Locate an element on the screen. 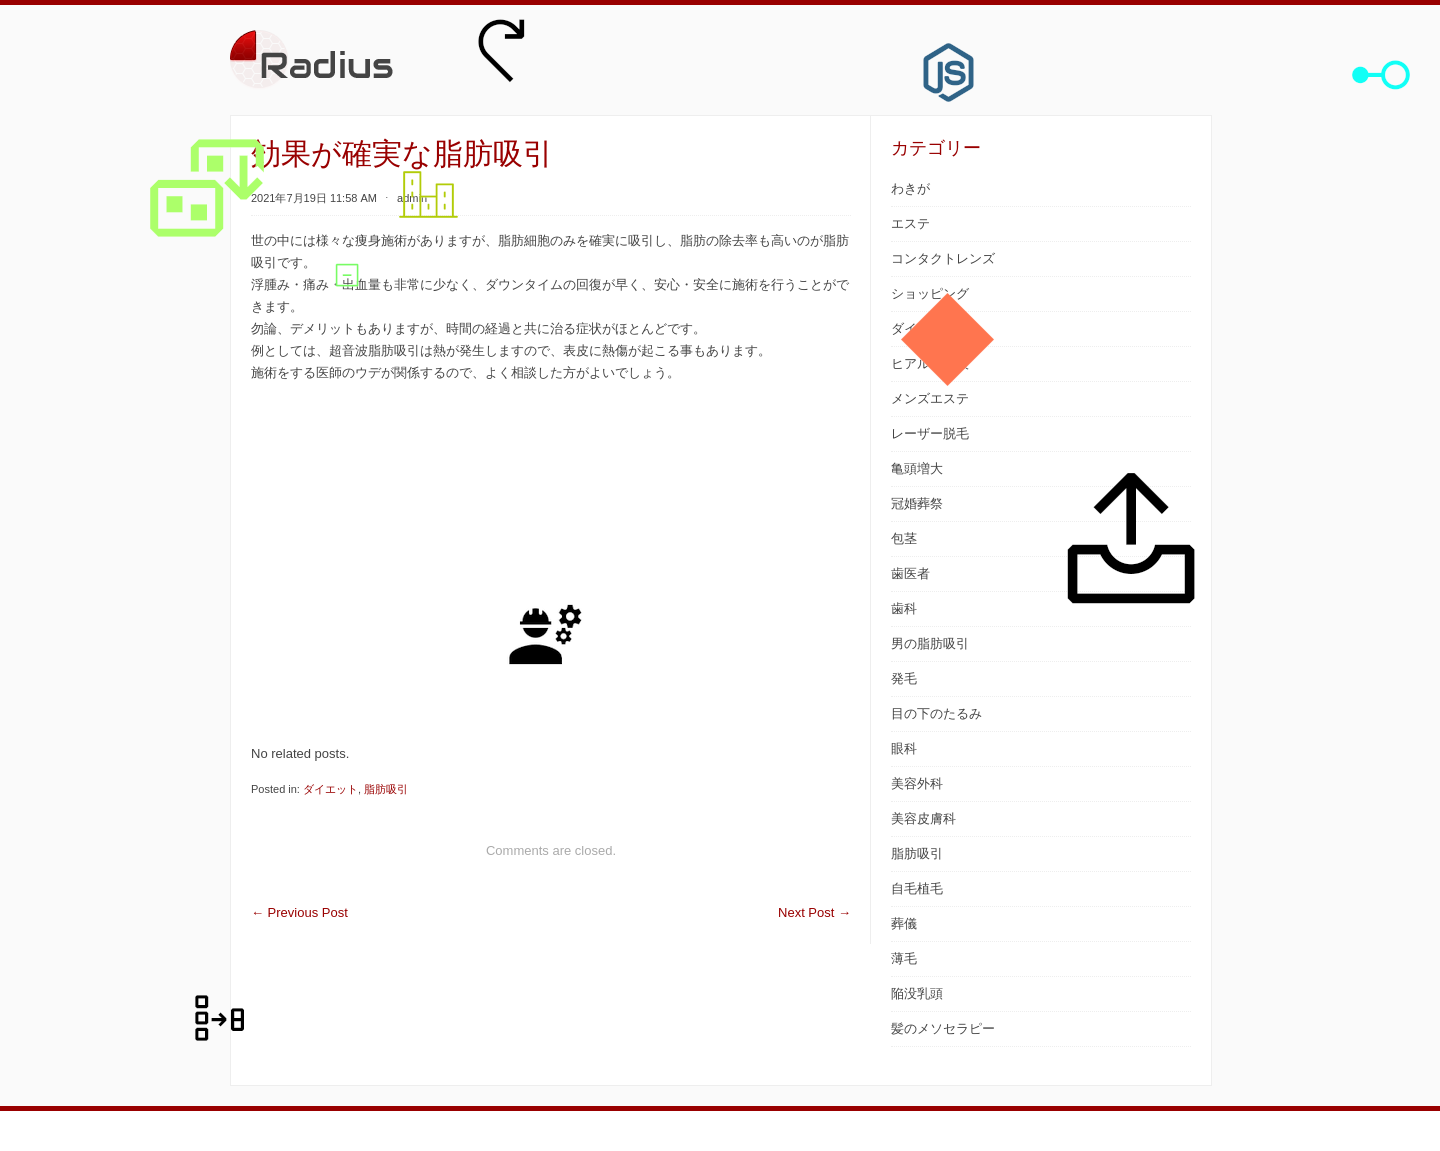  access engineering or technical settings is located at coordinates (545, 634).